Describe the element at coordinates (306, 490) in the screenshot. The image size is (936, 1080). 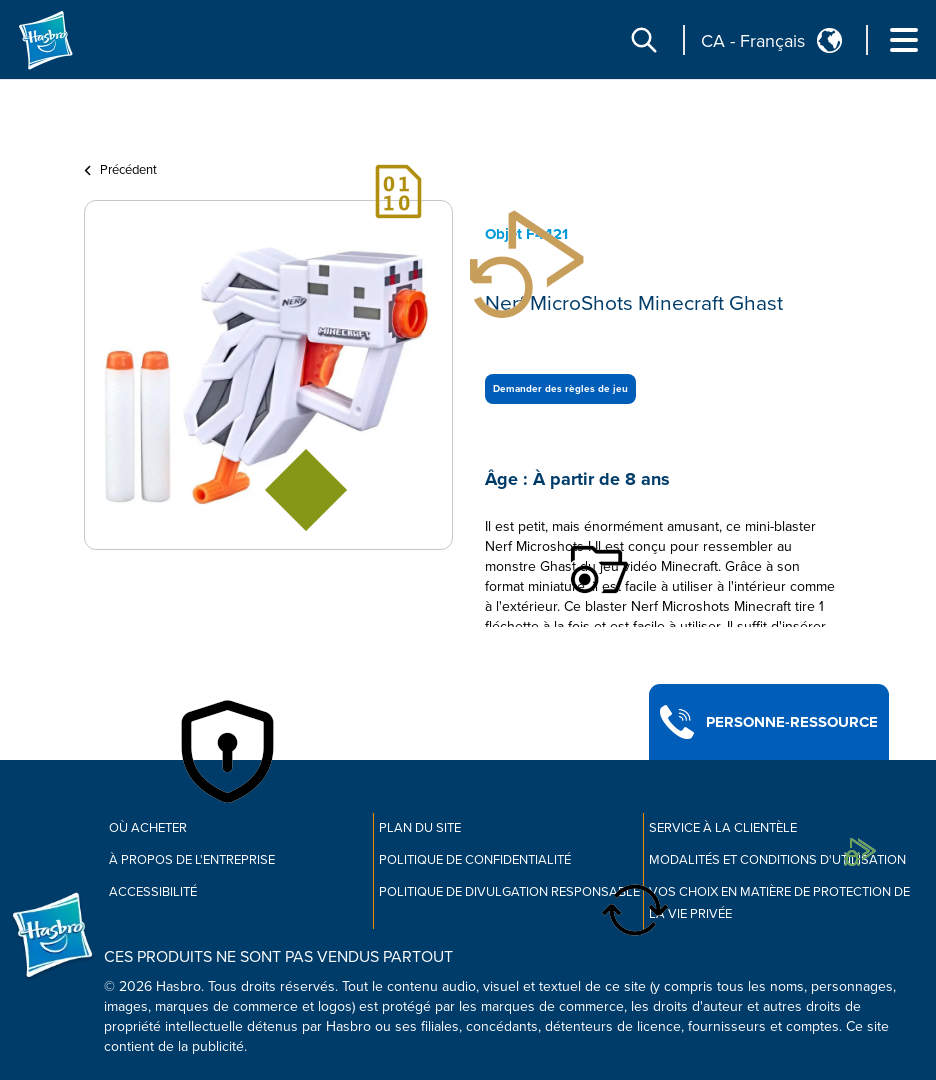
I see `set a log breakpoint in code` at that location.